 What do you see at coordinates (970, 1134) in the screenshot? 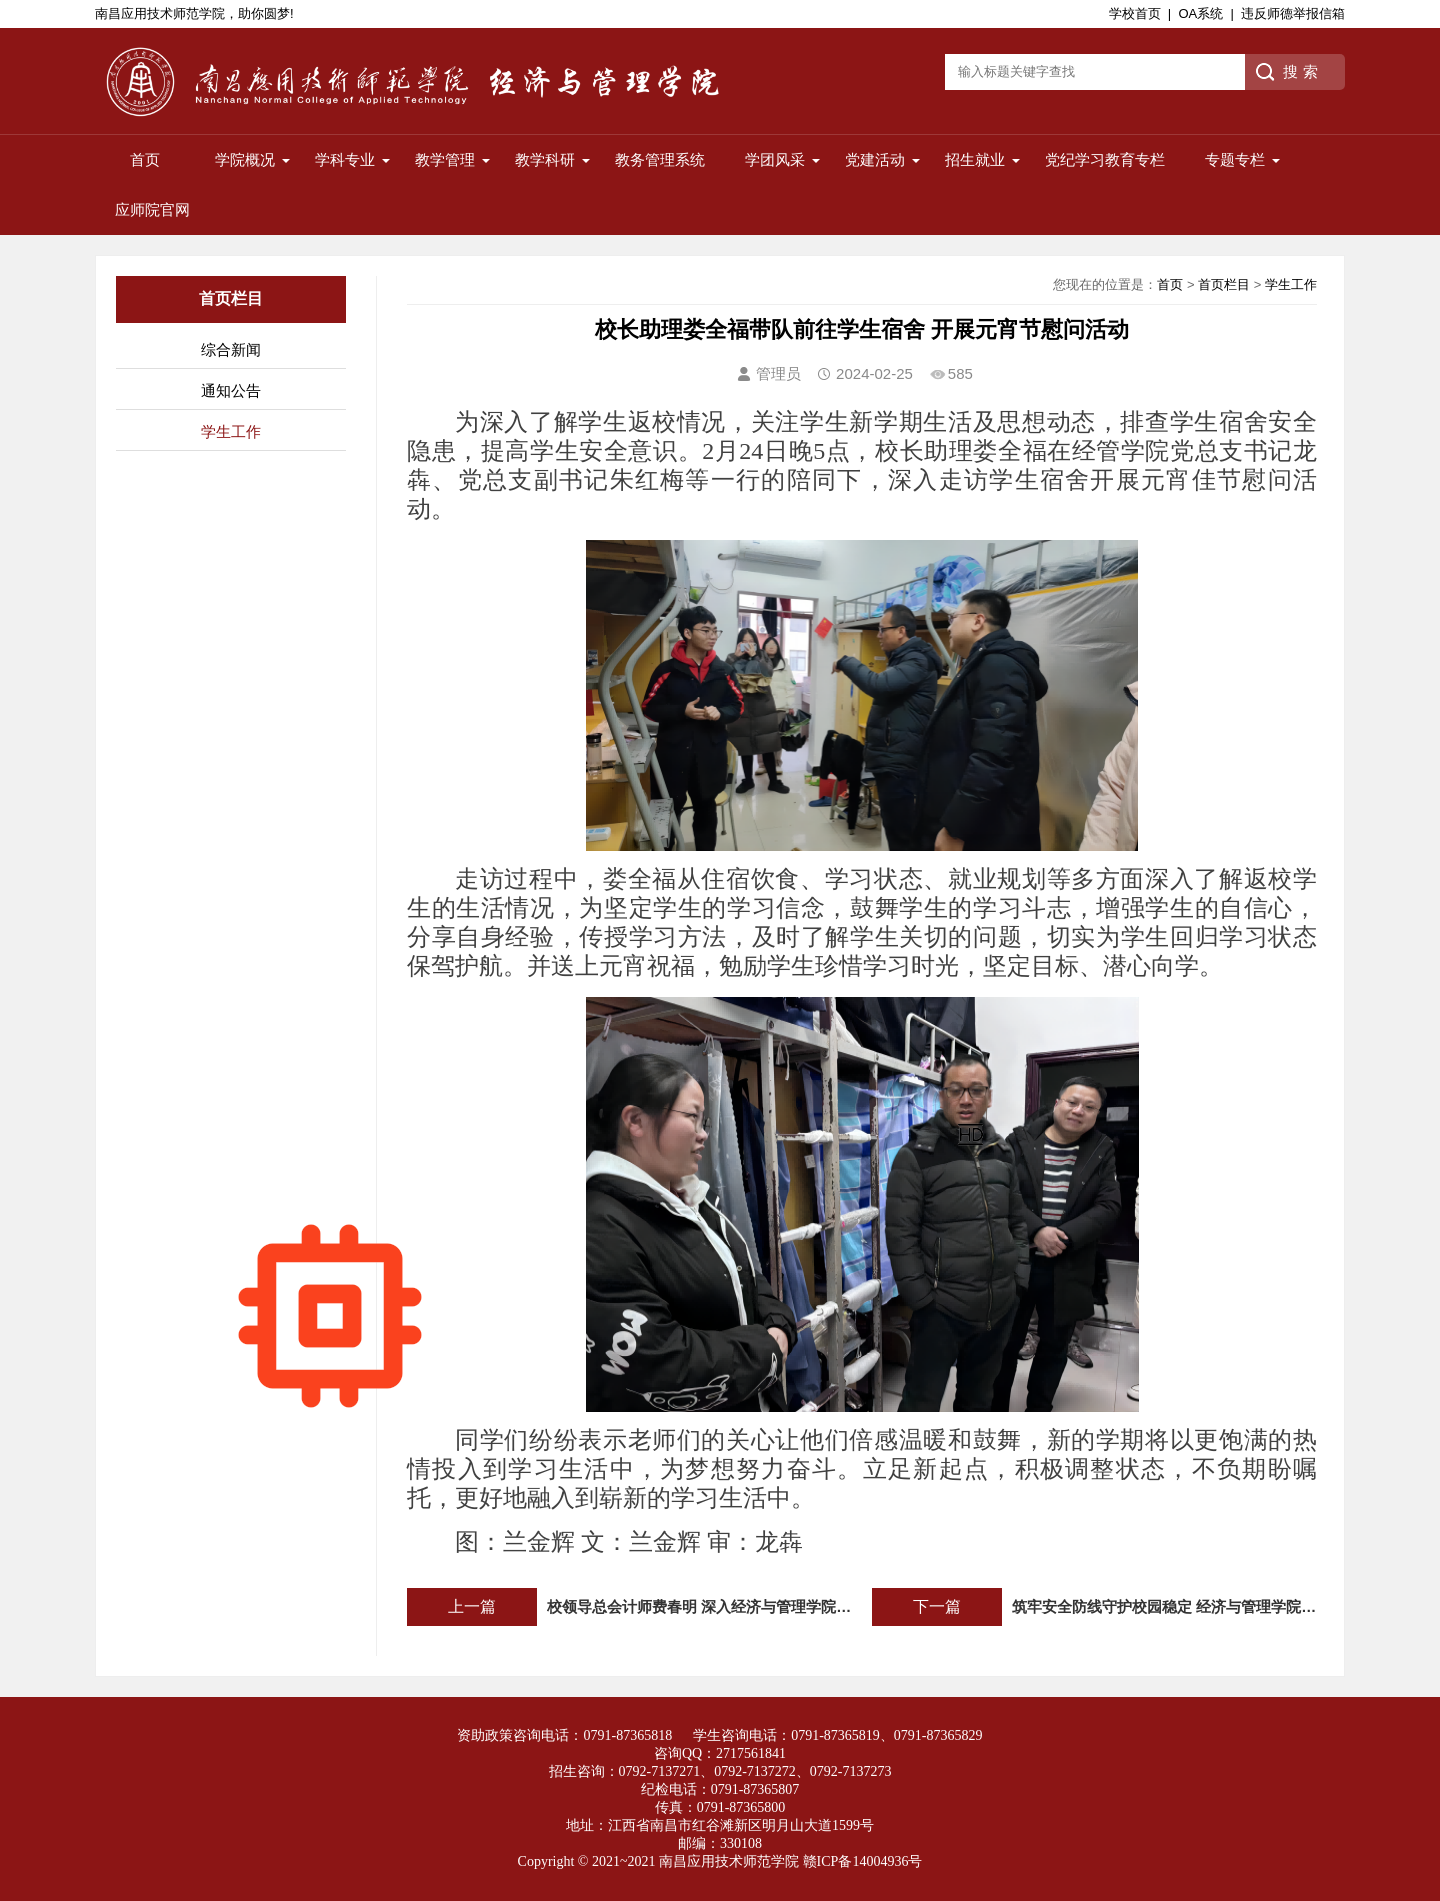
I see `indicates high-definition video quality` at bounding box center [970, 1134].